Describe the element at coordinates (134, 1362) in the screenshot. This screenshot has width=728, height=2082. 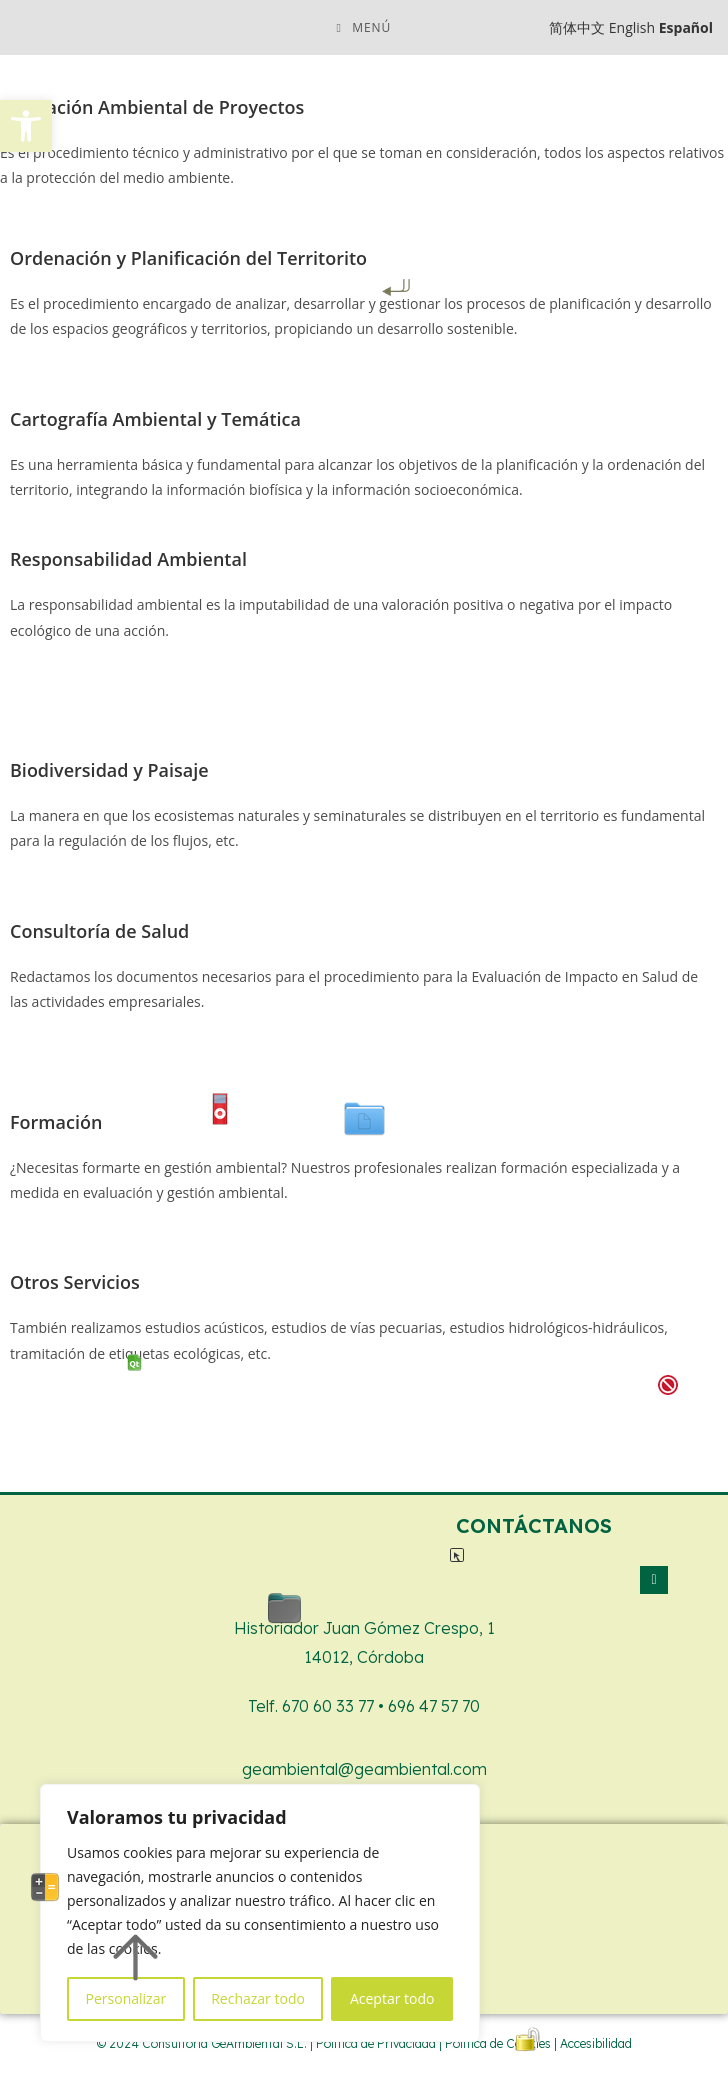
I see `a QML source file used in Qt application development` at that location.